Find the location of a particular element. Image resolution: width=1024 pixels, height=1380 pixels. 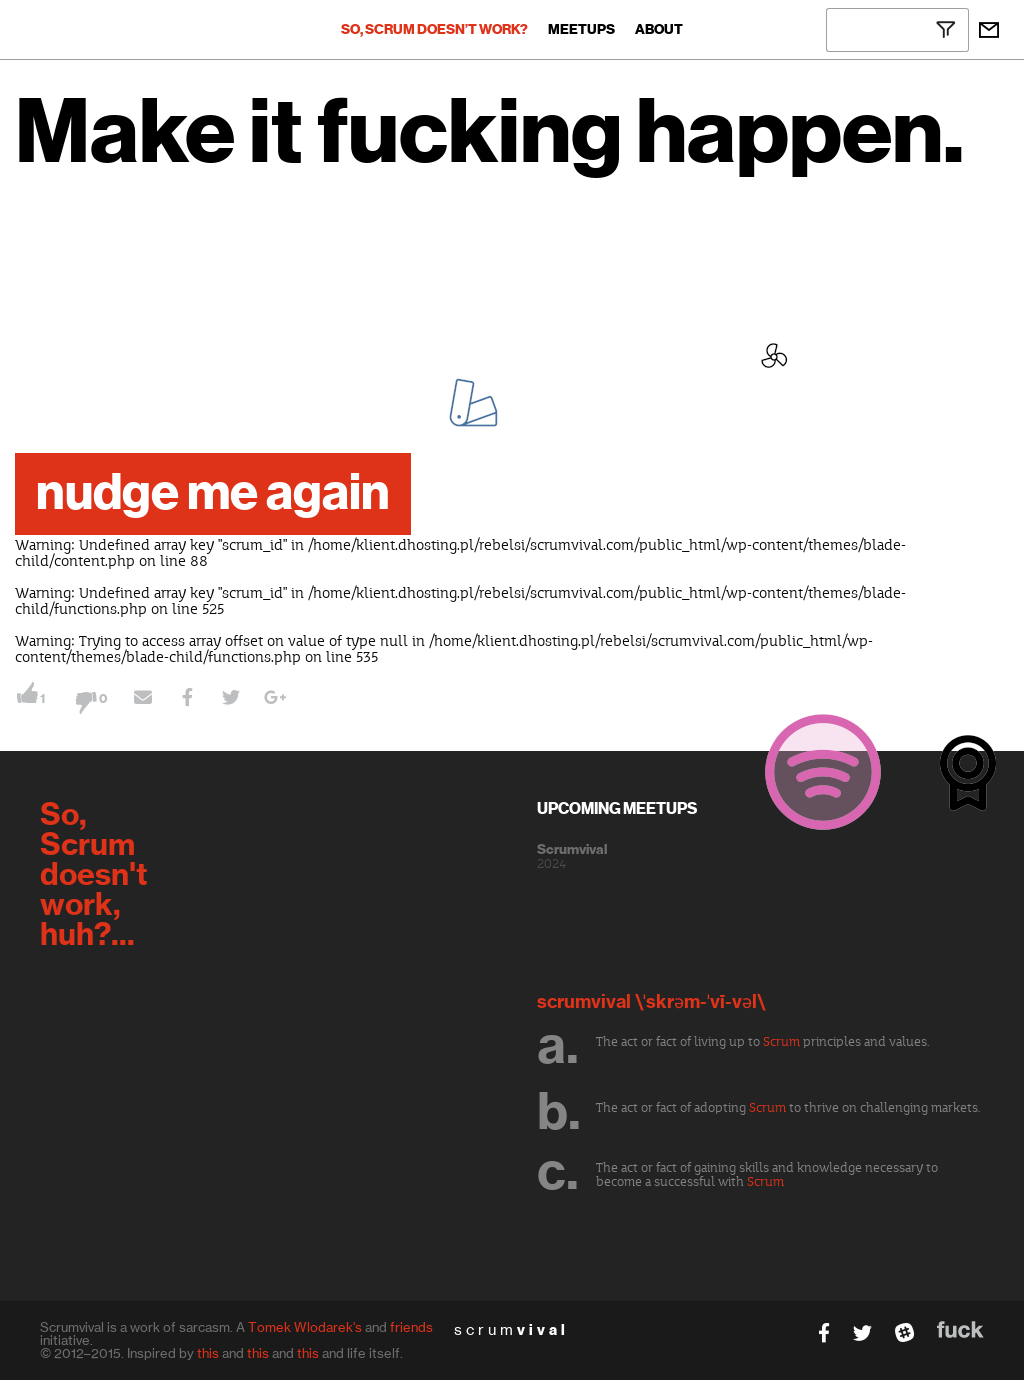

adjust fan or ventilation settings is located at coordinates (774, 357).